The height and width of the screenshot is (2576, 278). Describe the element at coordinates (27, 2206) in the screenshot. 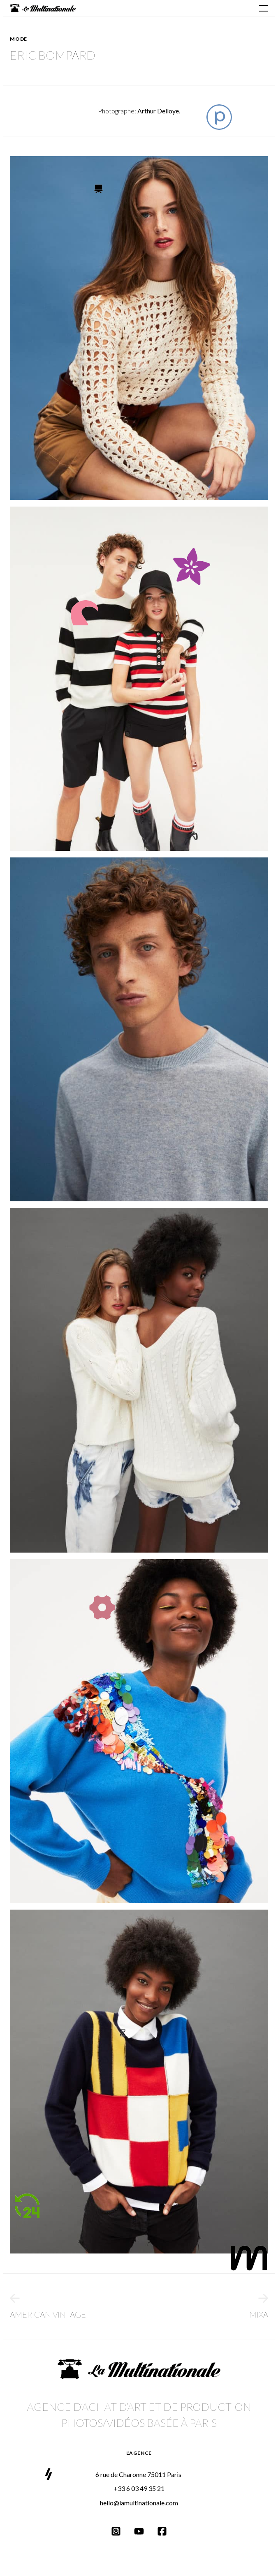

I see `indicates 24-hour service availability` at that location.